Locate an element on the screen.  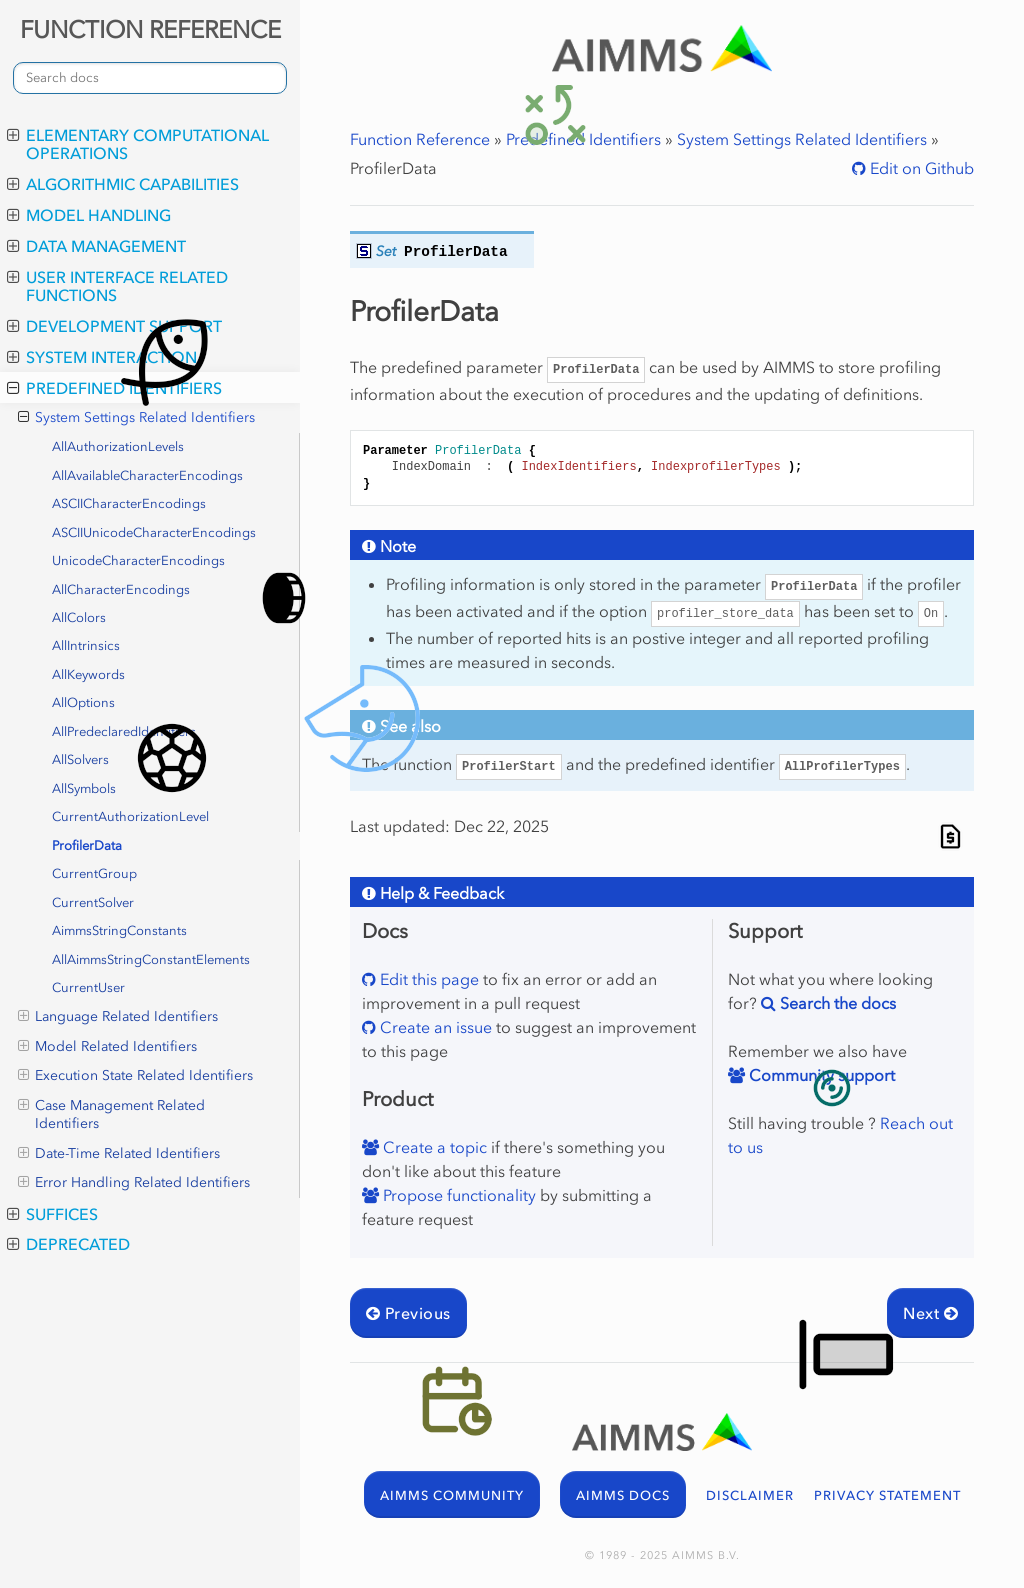
align content to the left edge is located at coordinates (844, 1354).